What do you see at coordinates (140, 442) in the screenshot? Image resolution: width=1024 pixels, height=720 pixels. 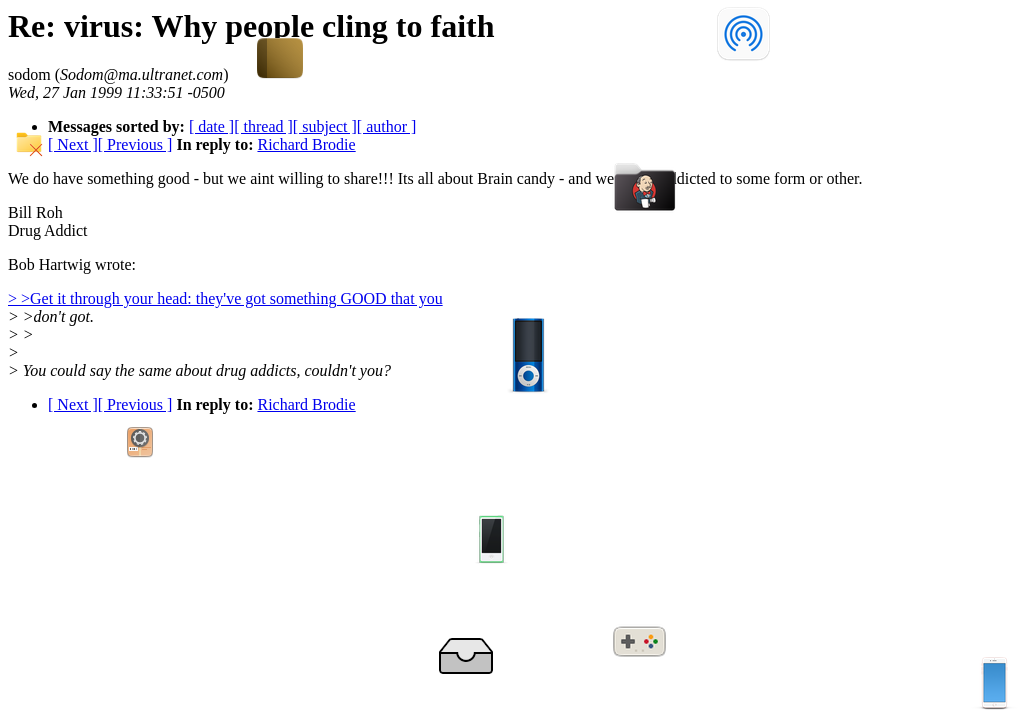 I see `software installation or package setup in progress` at bounding box center [140, 442].